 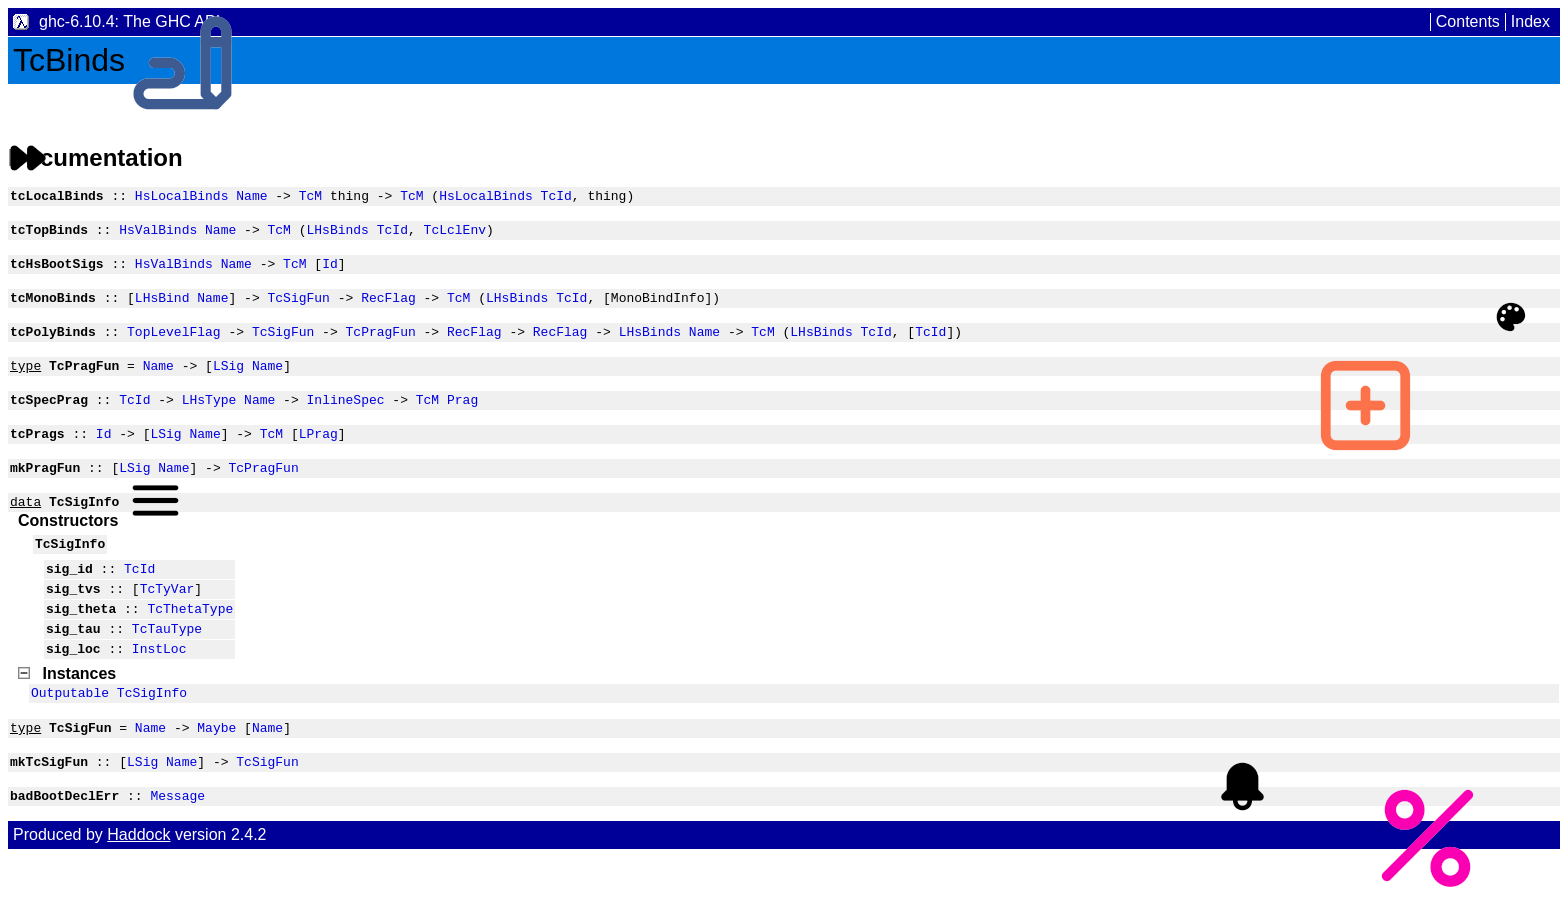 I want to click on compose or write new content, so click(x=185, y=68).